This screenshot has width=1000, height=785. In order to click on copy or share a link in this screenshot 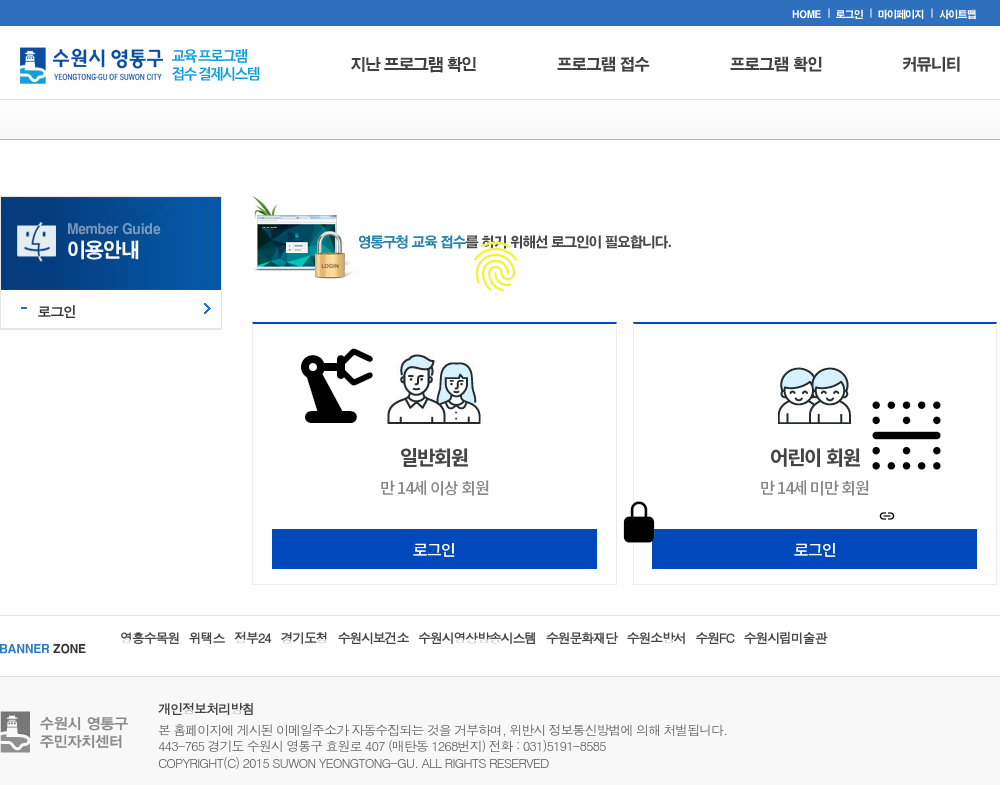, I will do `click(887, 516)`.